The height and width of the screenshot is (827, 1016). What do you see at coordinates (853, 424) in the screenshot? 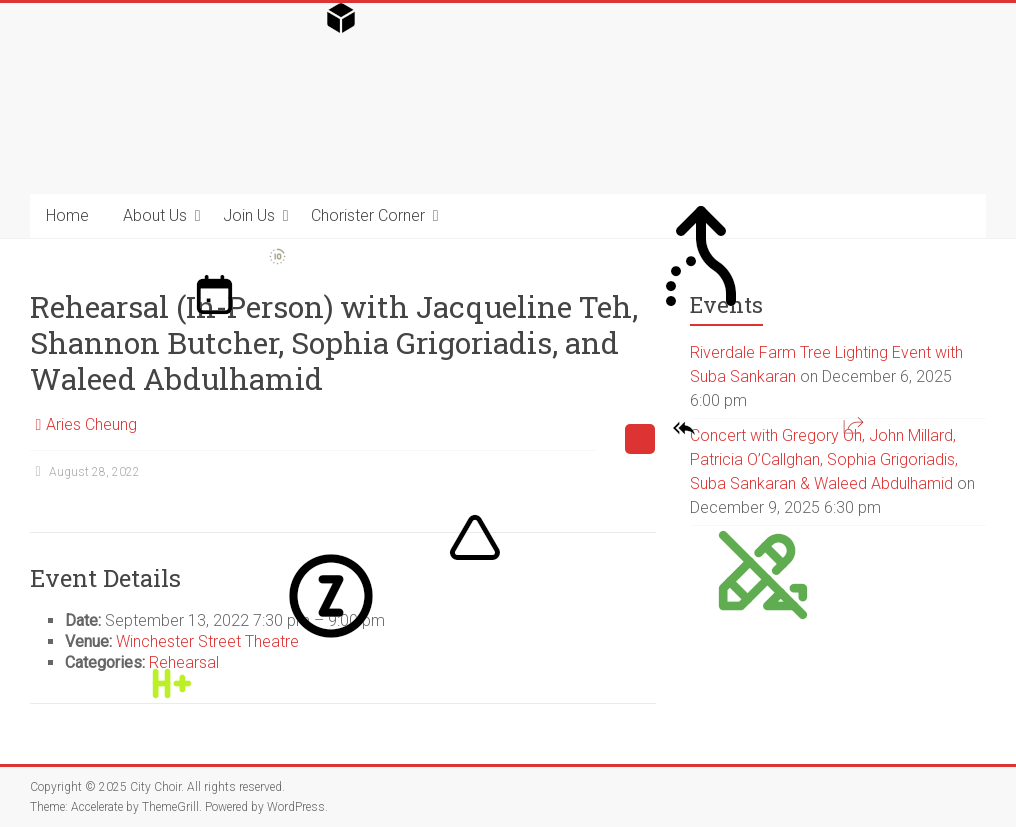
I see `share content with others` at bounding box center [853, 424].